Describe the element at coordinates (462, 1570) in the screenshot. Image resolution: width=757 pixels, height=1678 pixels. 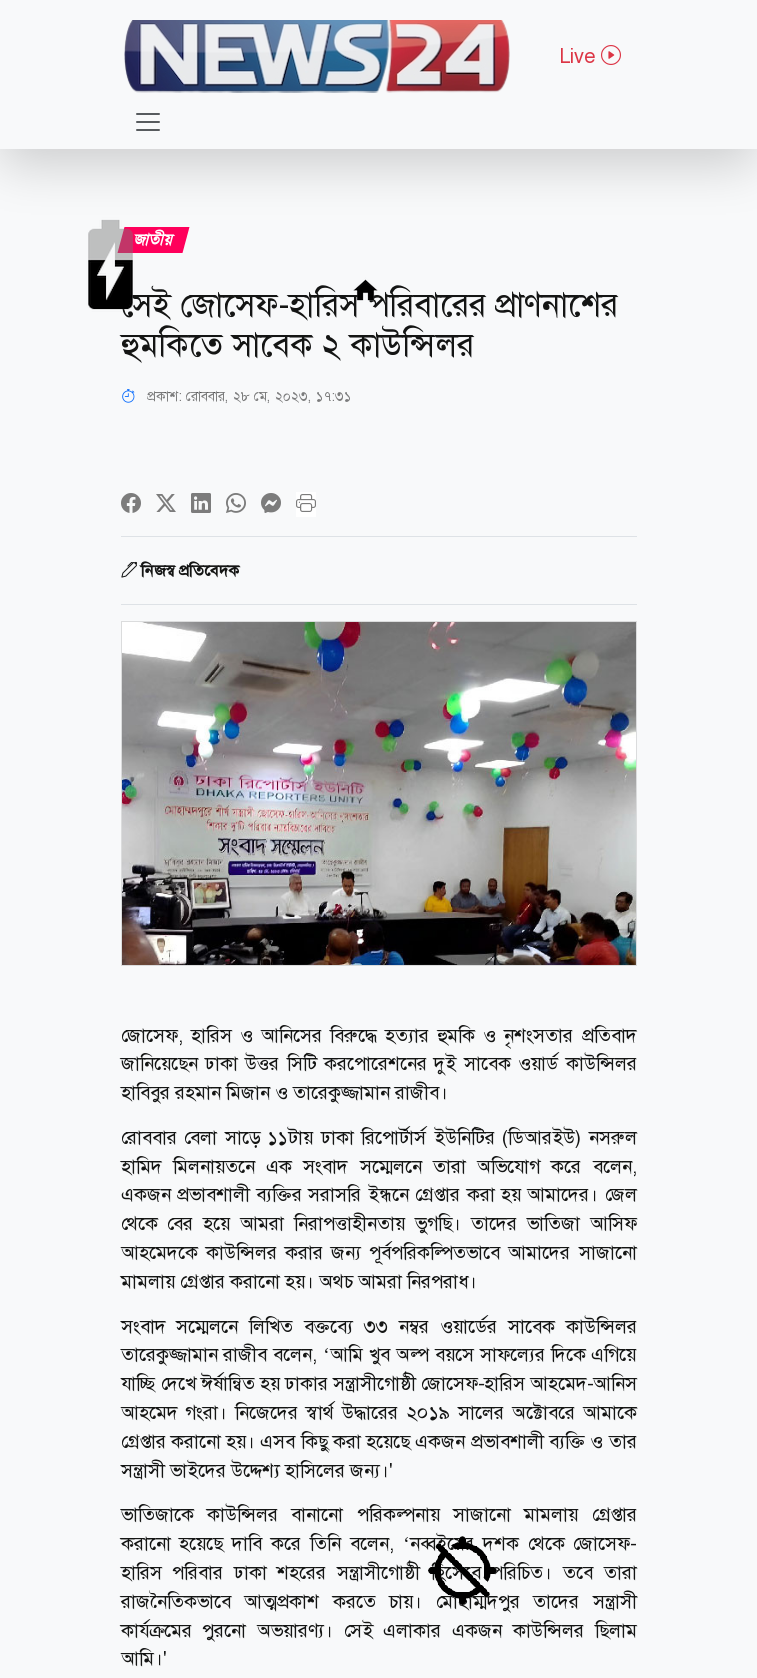
I see `GPS or location services are disabled` at that location.